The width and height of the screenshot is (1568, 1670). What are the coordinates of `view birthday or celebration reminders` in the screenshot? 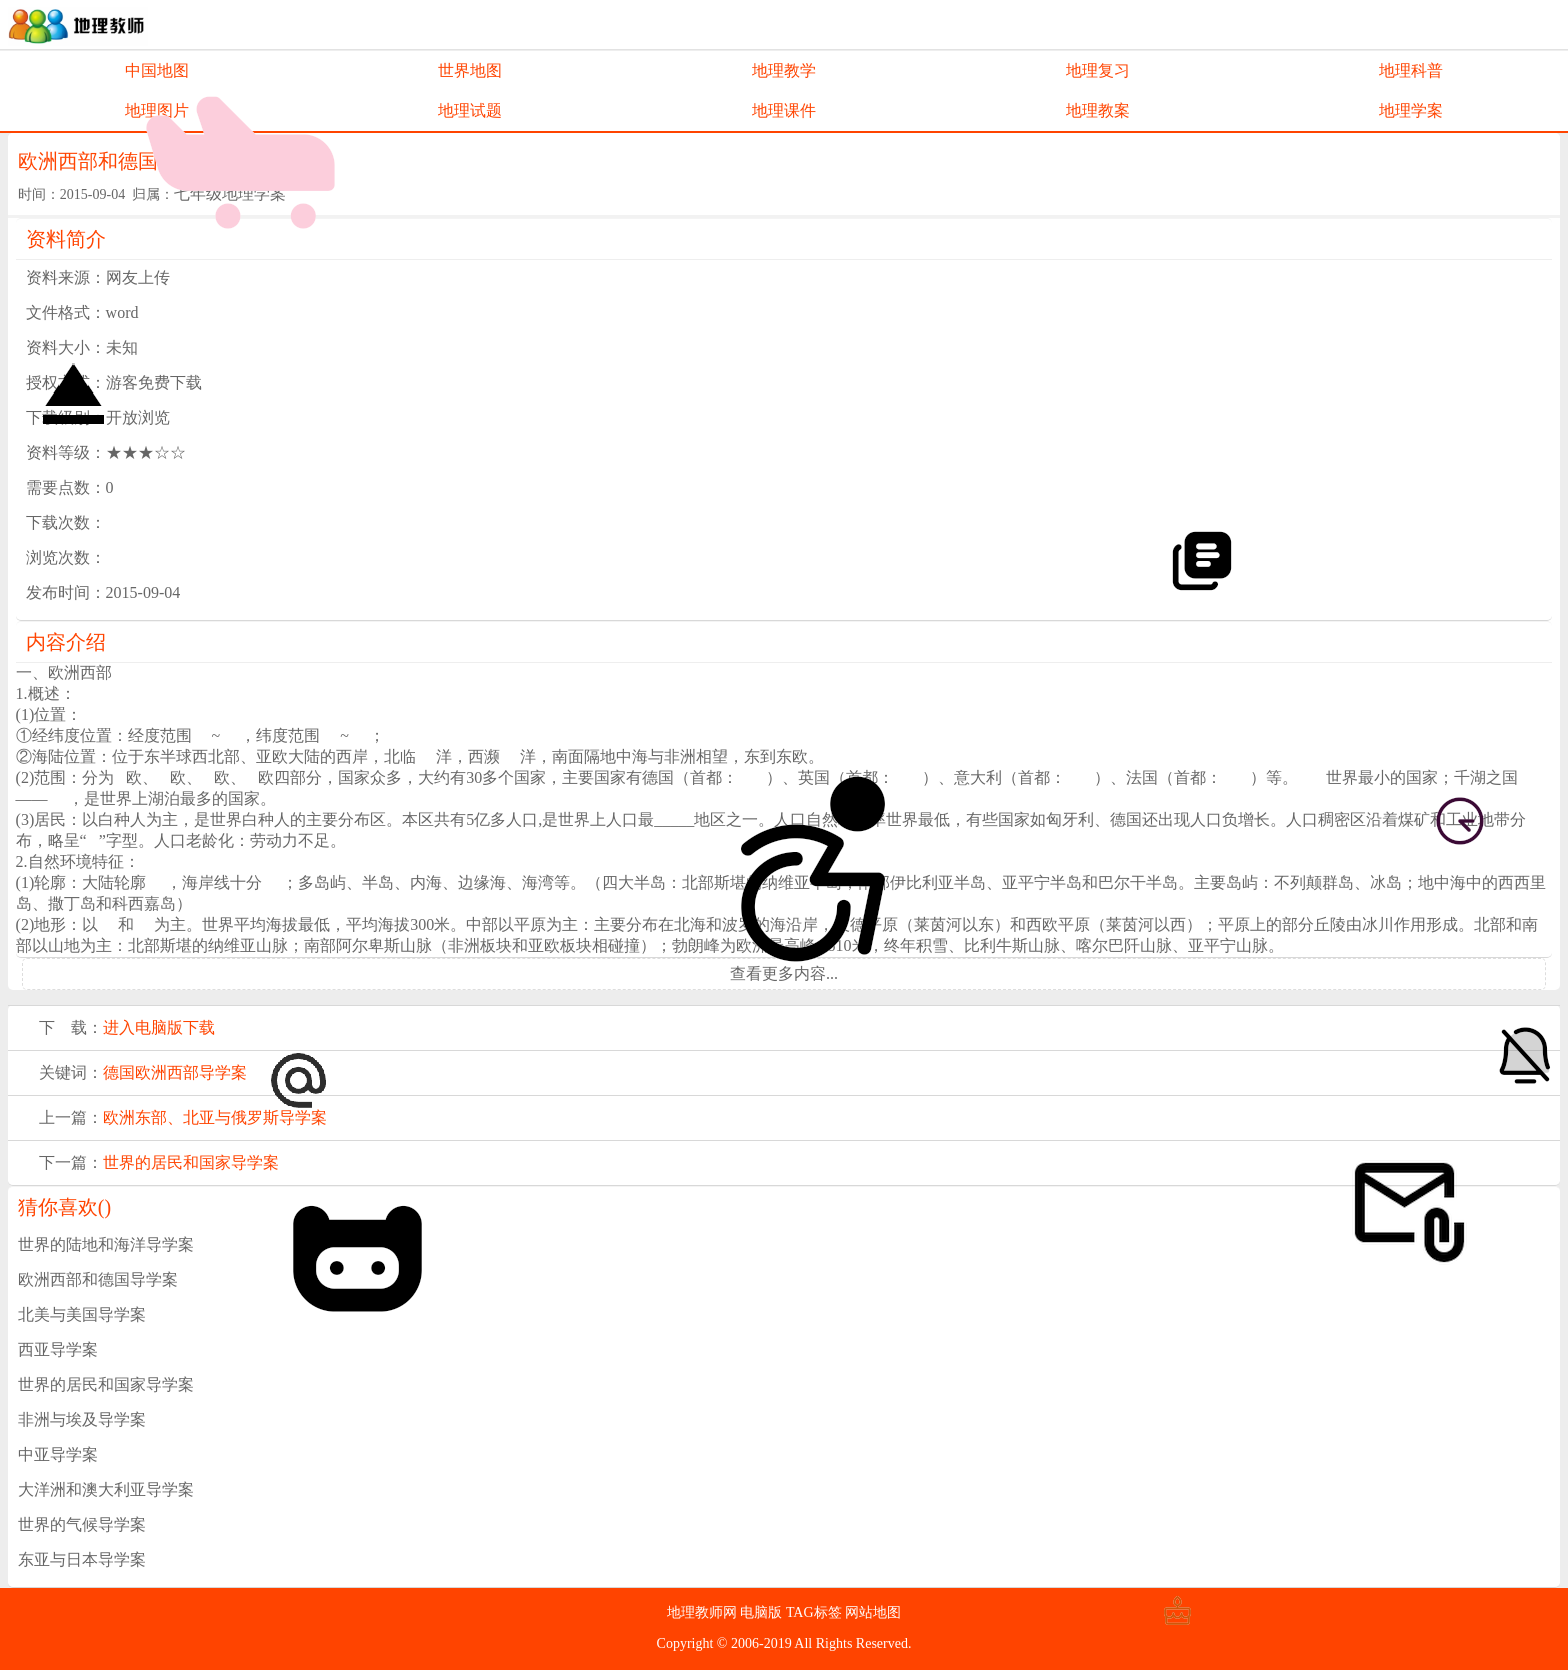 It's located at (1177, 1612).